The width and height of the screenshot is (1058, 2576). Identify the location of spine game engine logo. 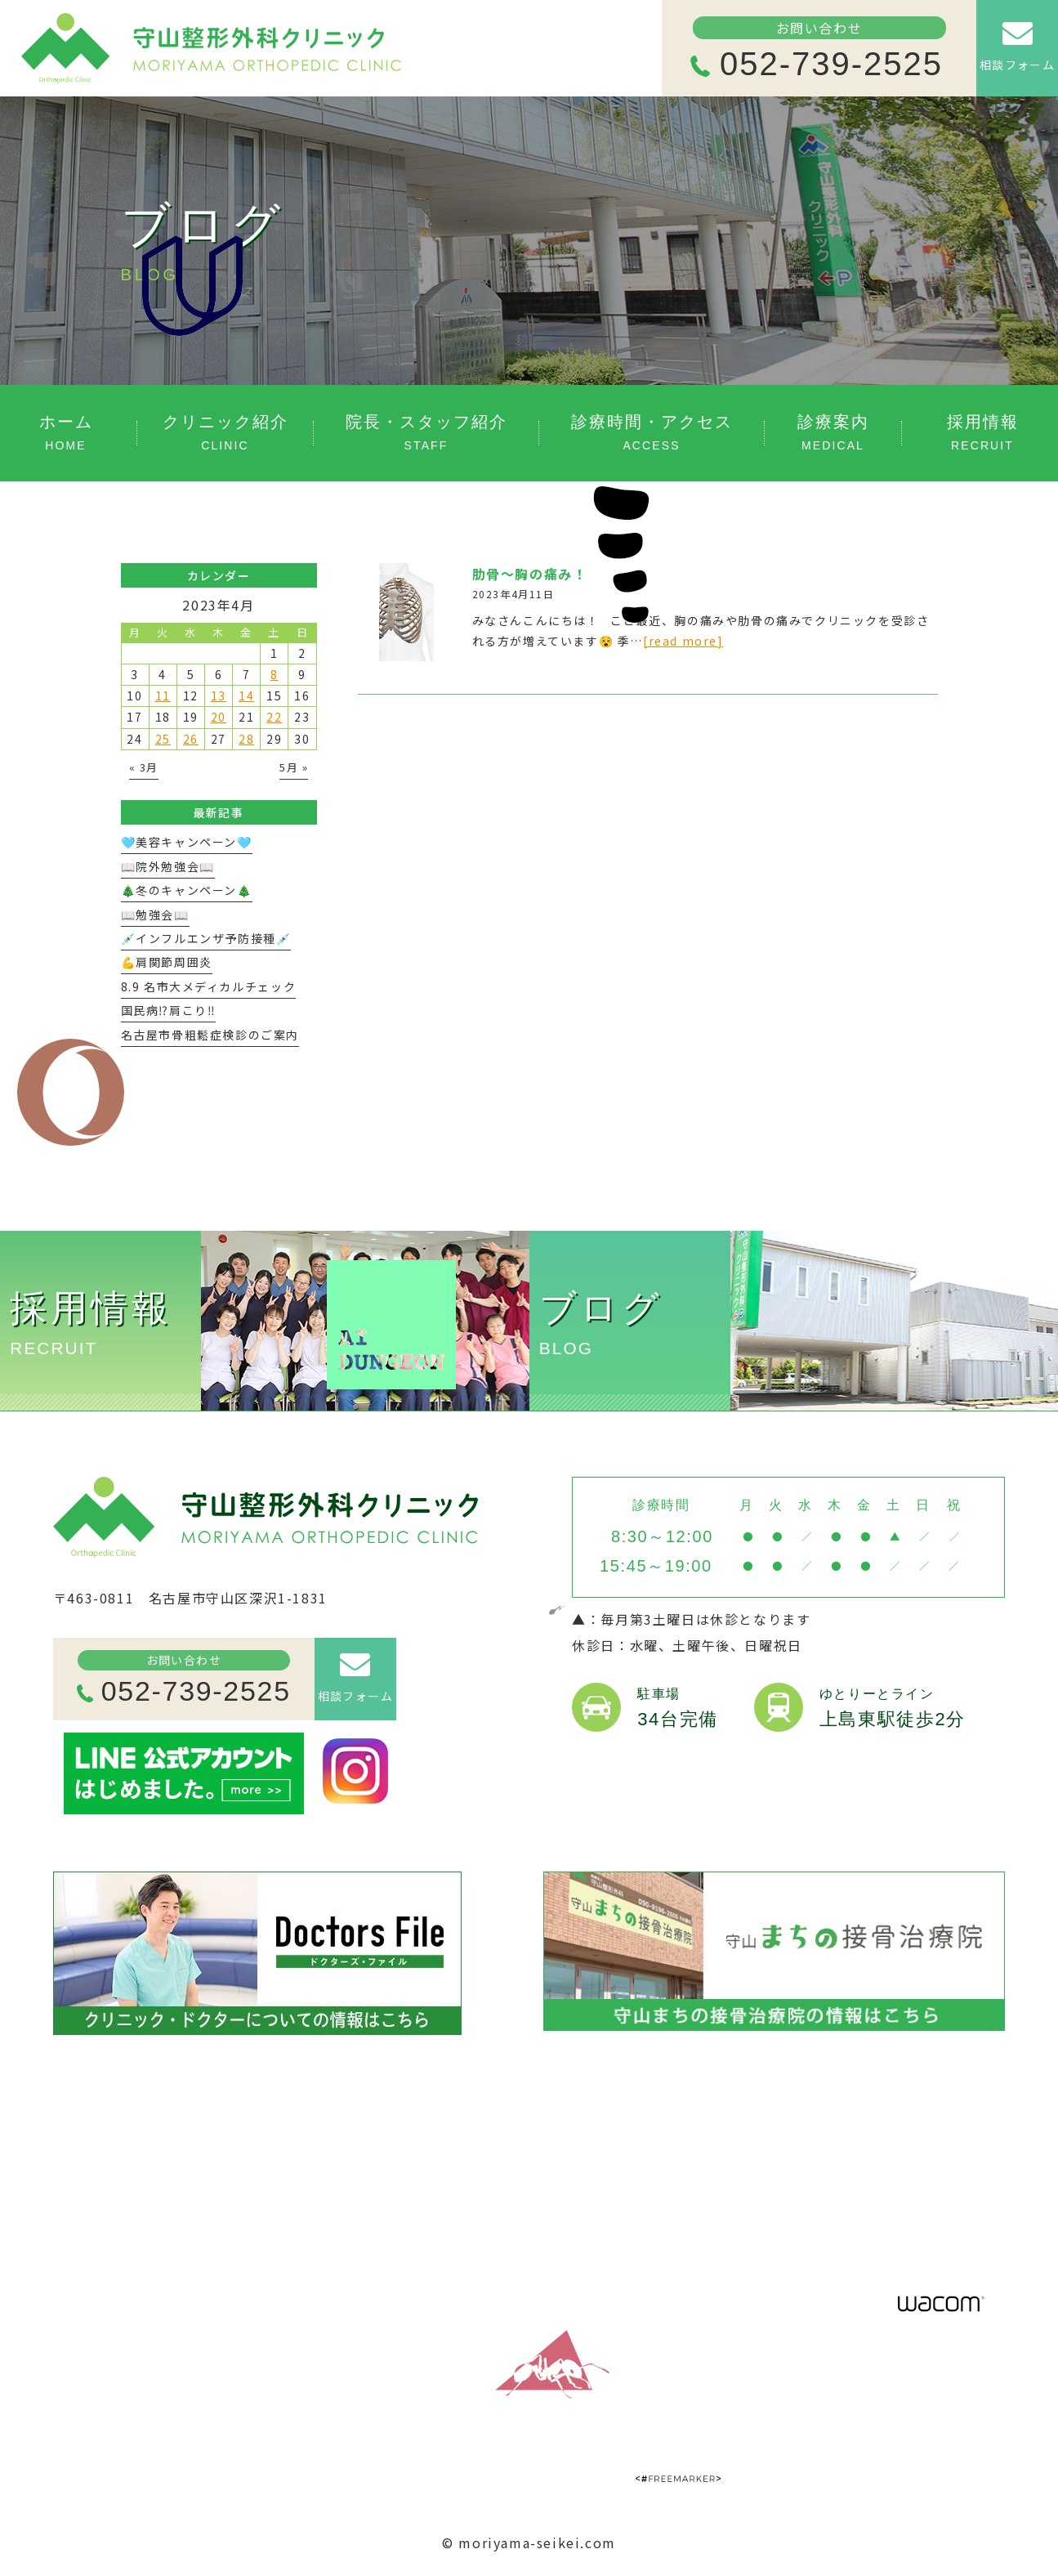
(621, 554).